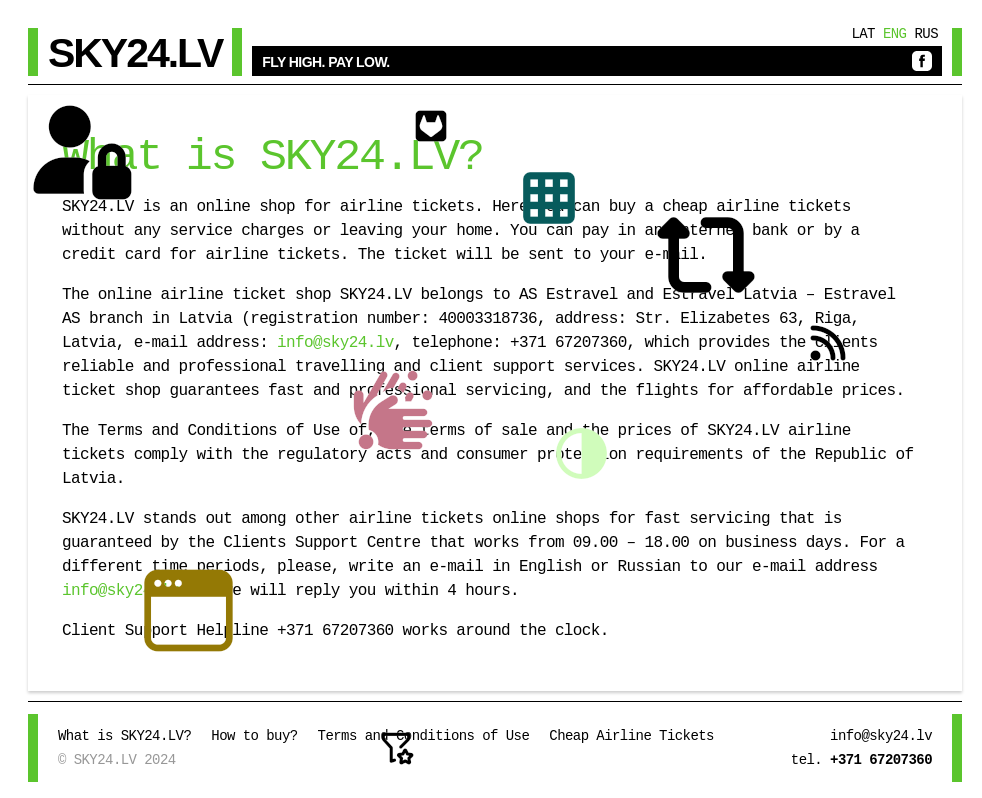 The image size is (982, 798). Describe the element at coordinates (396, 747) in the screenshot. I see `filter by starred or favorite items` at that location.